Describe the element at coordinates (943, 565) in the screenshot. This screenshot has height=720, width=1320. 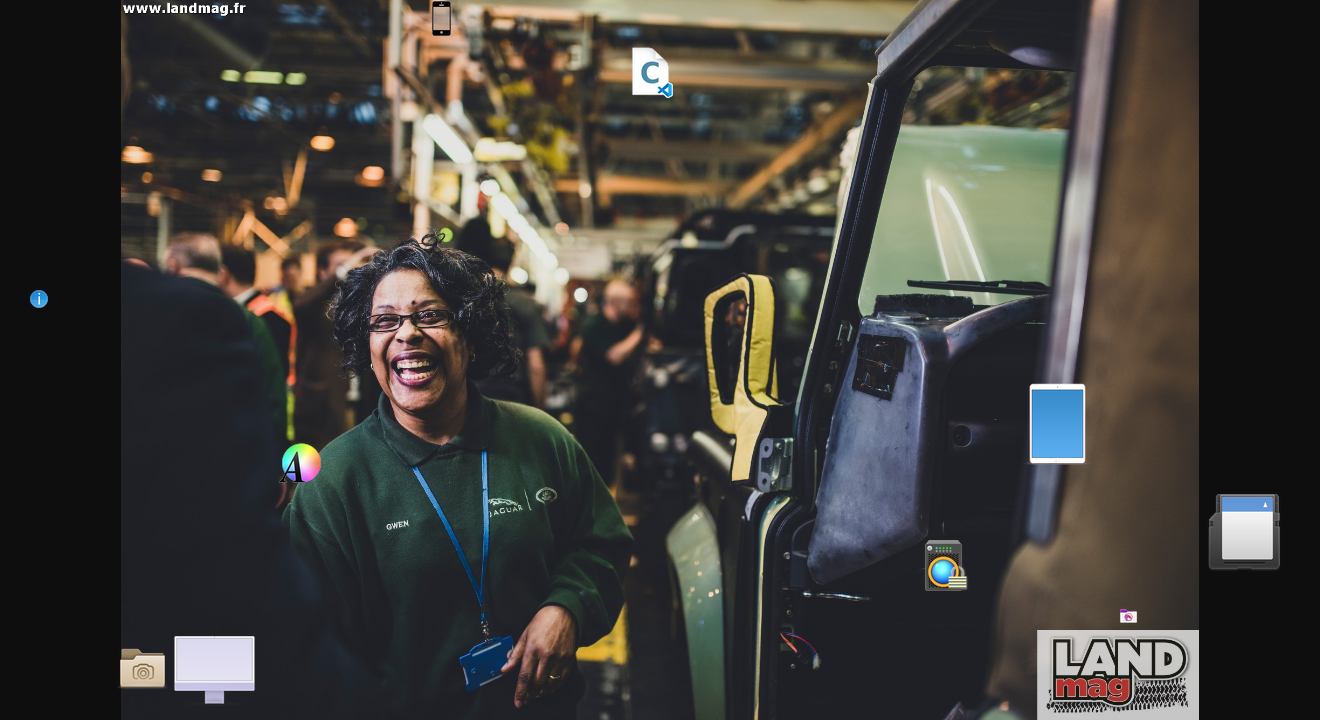
I see `indicates a locked non-RAID drive or volume` at that location.